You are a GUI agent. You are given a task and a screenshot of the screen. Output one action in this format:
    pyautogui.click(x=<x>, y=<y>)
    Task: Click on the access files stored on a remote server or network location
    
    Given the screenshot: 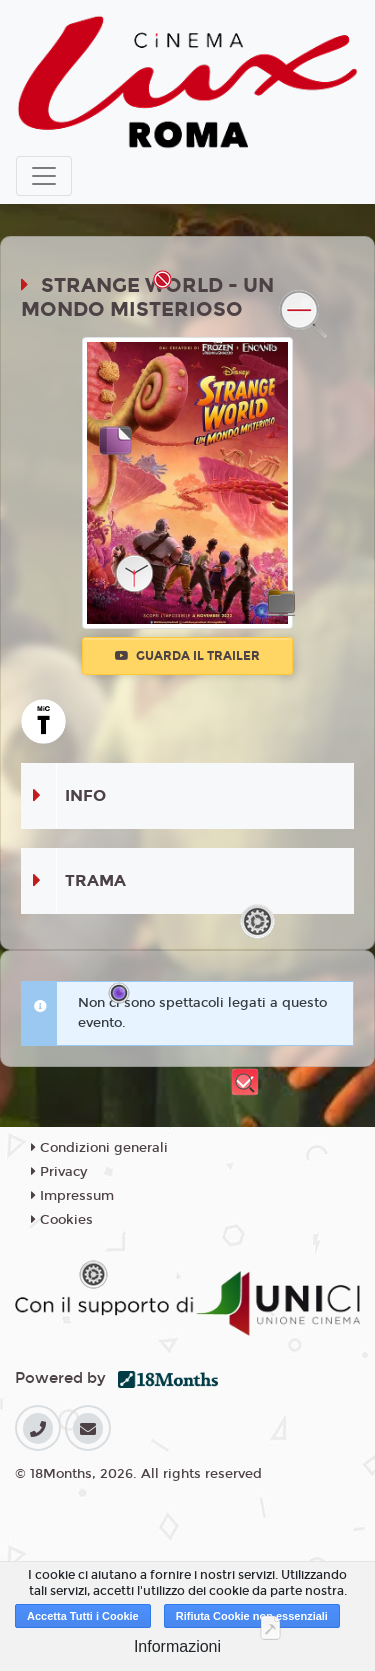 What is the action you would take?
    pyautogui.click(x=281, y=602)
    